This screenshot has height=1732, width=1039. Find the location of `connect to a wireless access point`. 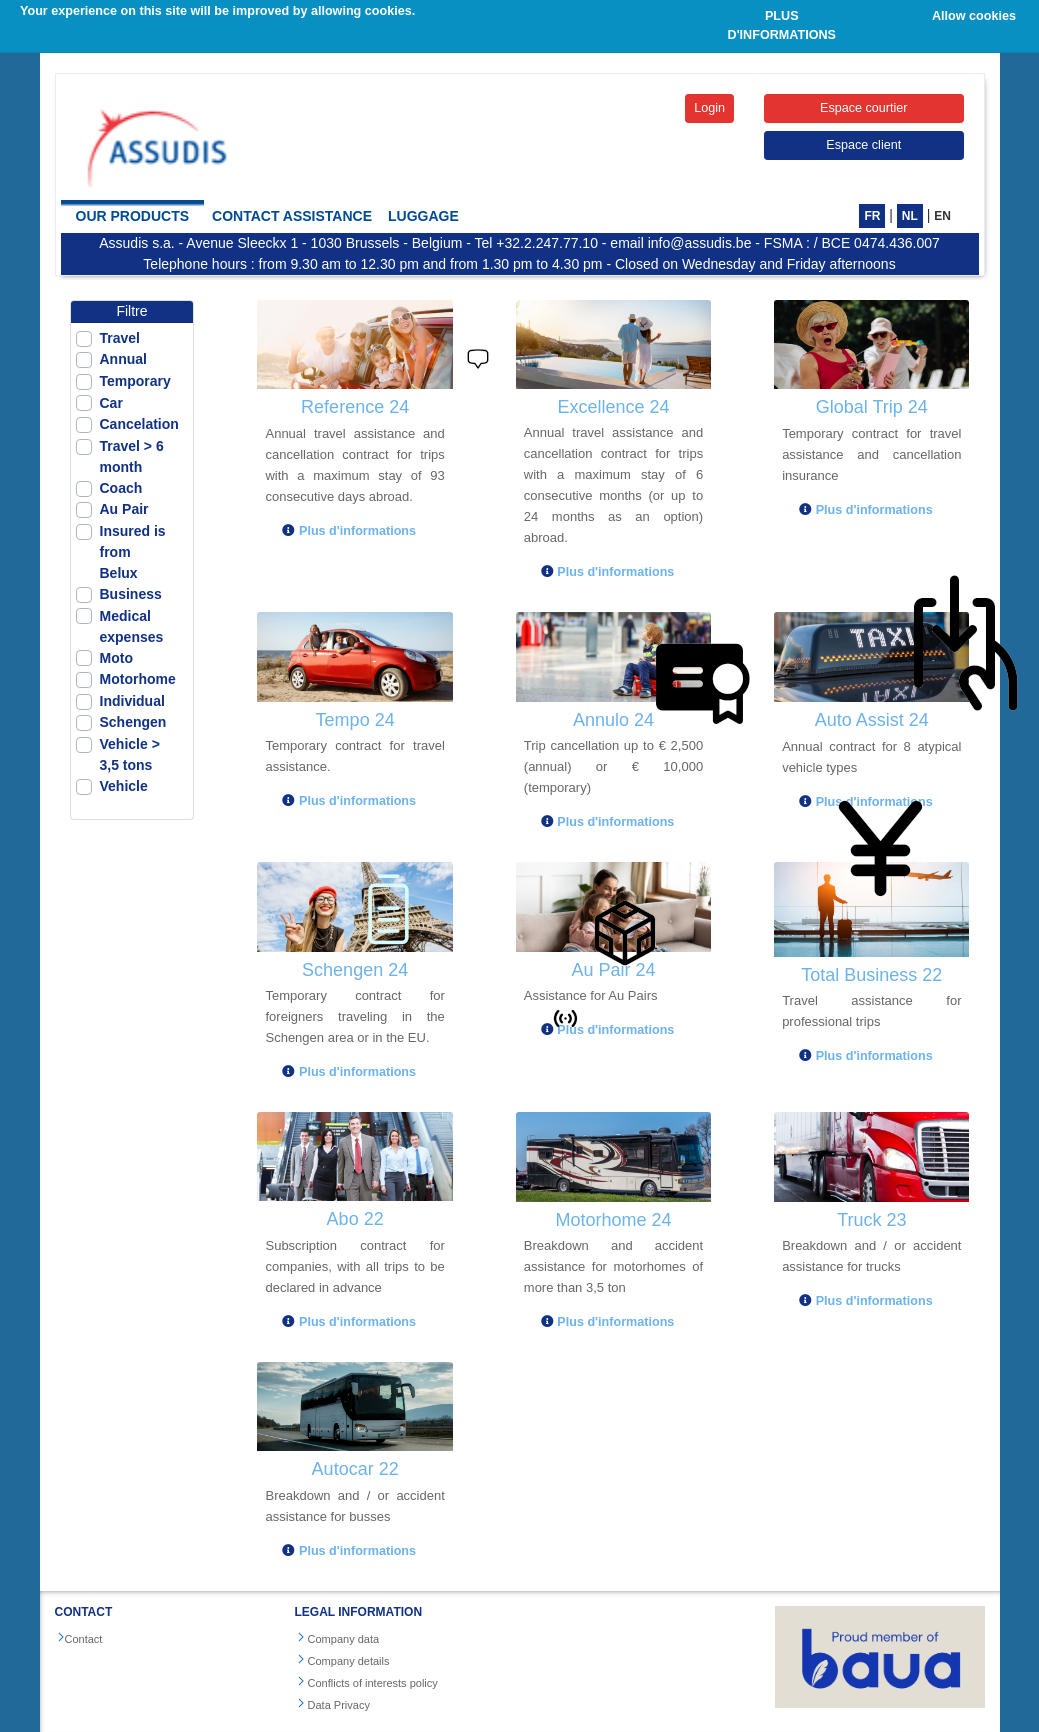

connect to a wireless access point is located at coordinates (565, 1018).